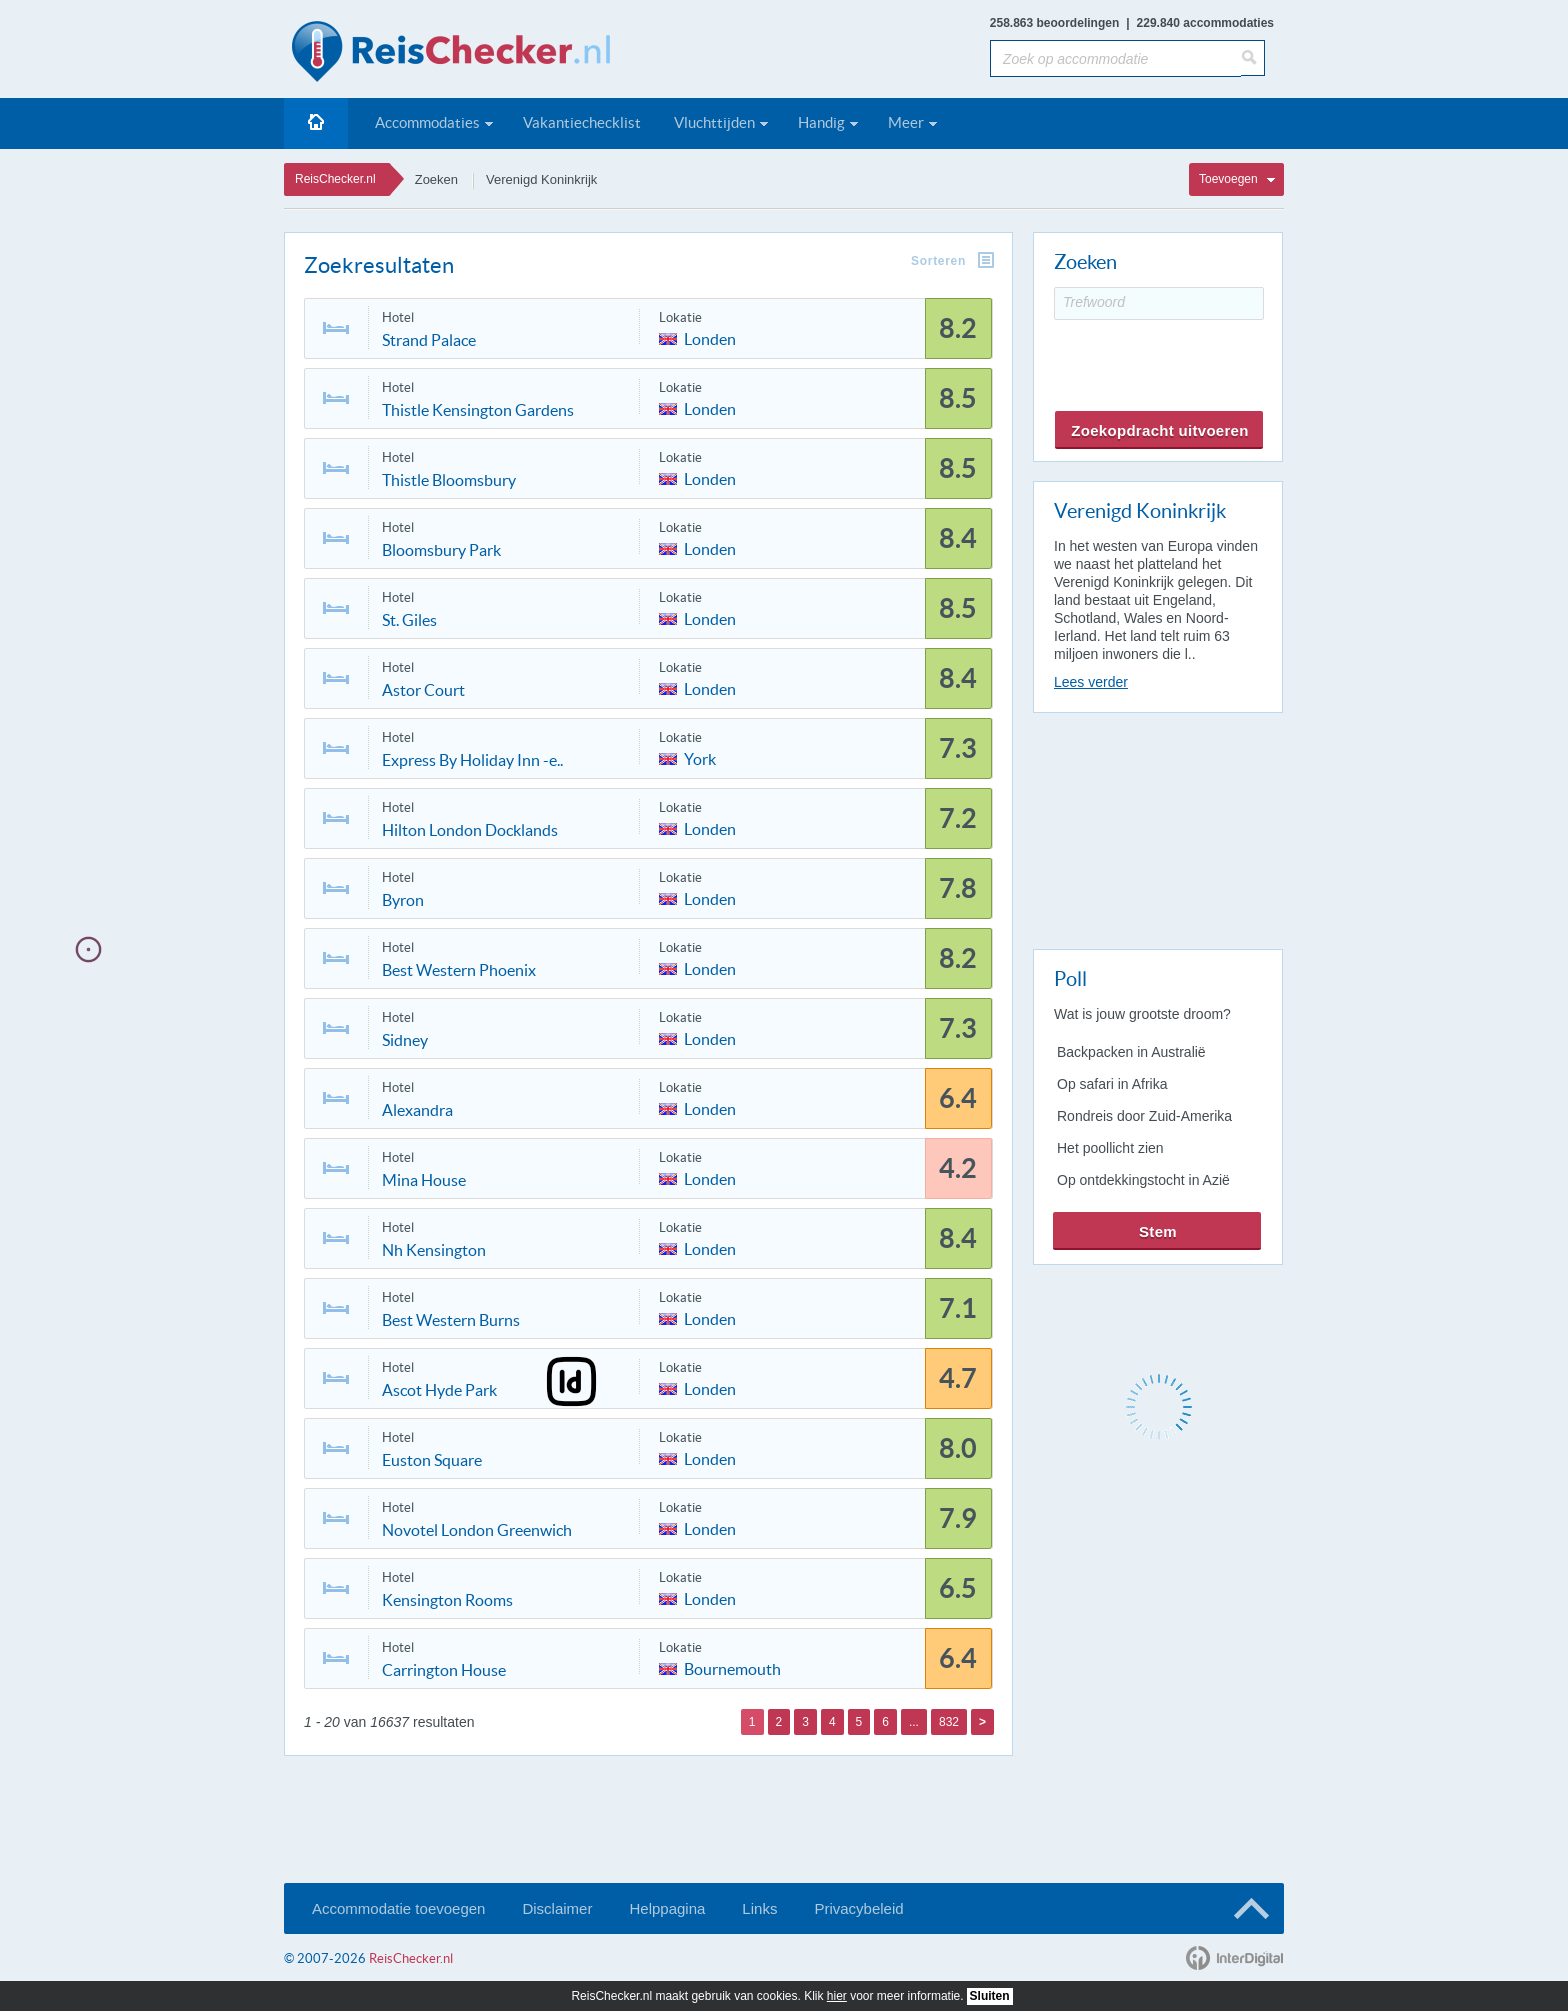 This screenshot has height=2011, width=1568. What do you see at coordinates (88, 949) in the screenshot?
I see `enable focus or concentration mode` at bounding box center [88, 949].